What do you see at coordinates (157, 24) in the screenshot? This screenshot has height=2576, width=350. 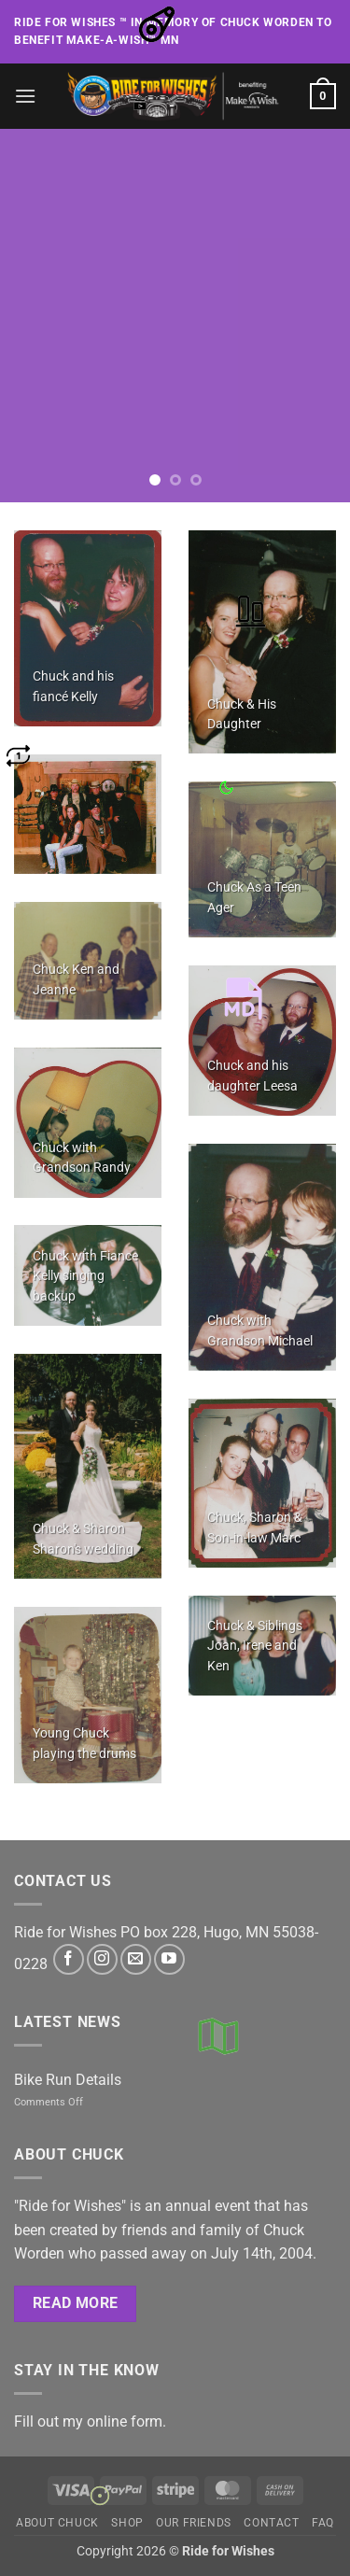 I see `view digital assets or resources` at bounding box center [157, 24].